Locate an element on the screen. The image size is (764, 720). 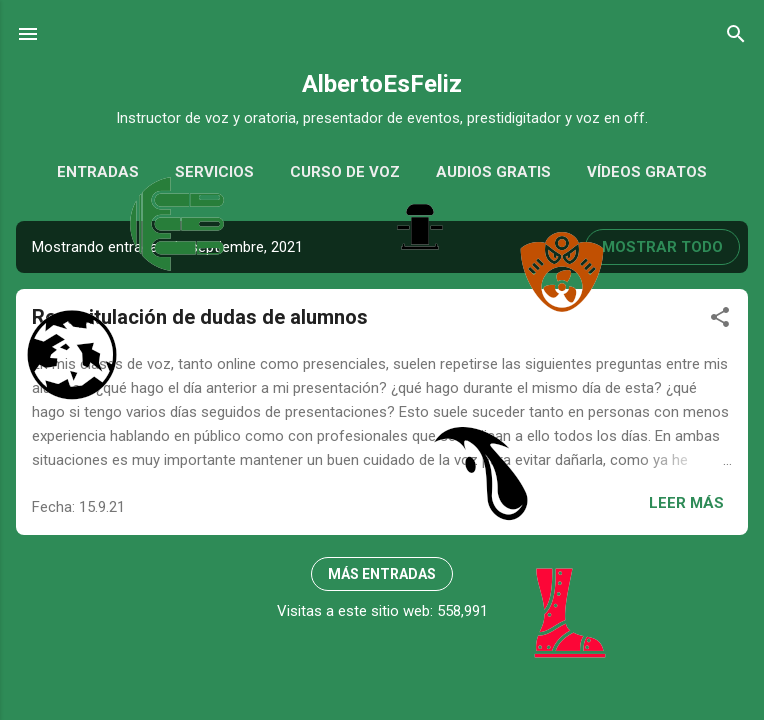
equip armor boots to your character is located at coordinates (570, 613).